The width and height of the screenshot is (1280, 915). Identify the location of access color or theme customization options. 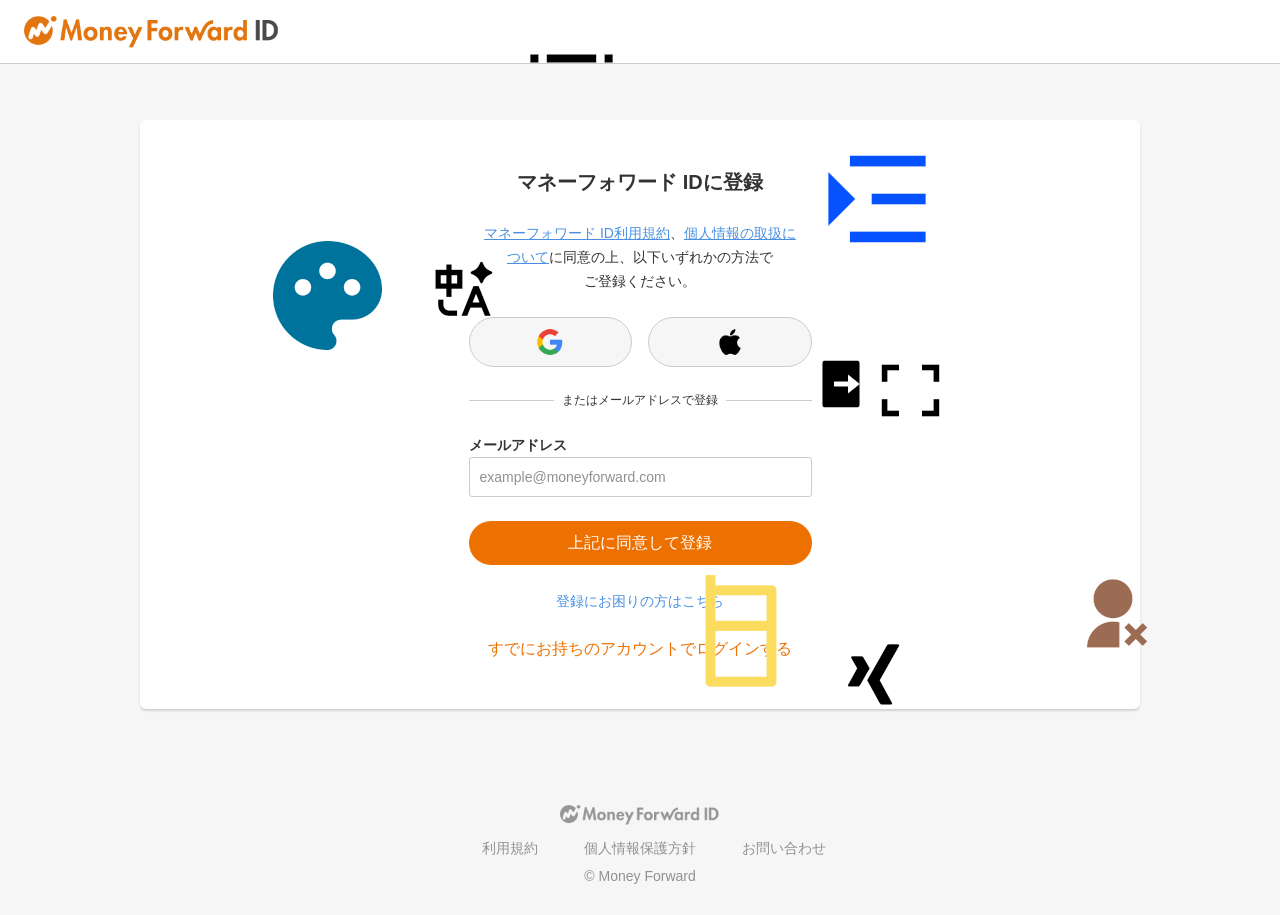
(327, 295).